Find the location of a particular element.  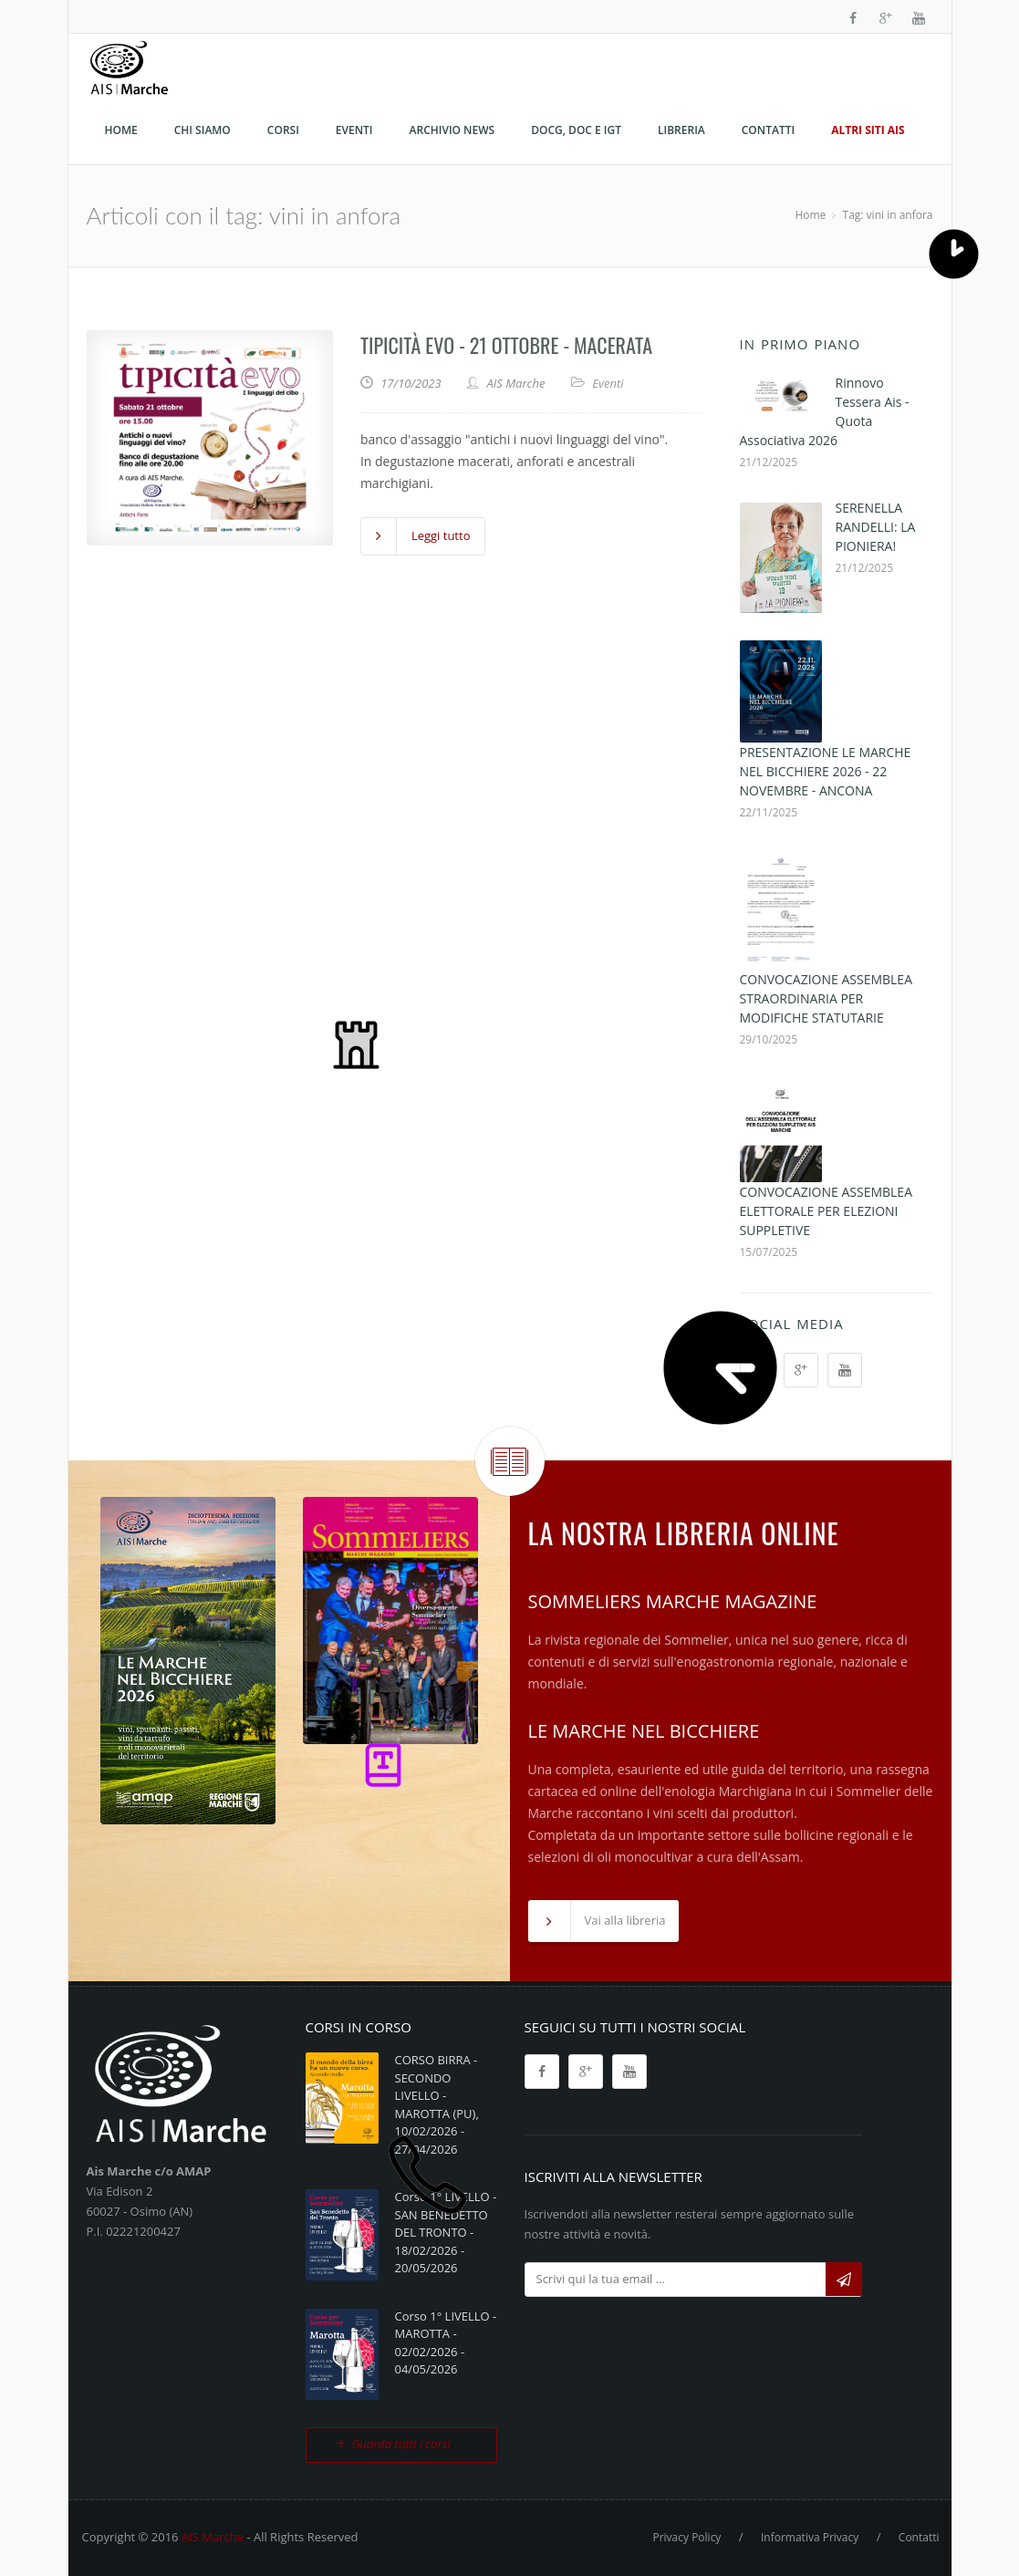

indicates the current time or timestamp is located at coordinates (953, 254).